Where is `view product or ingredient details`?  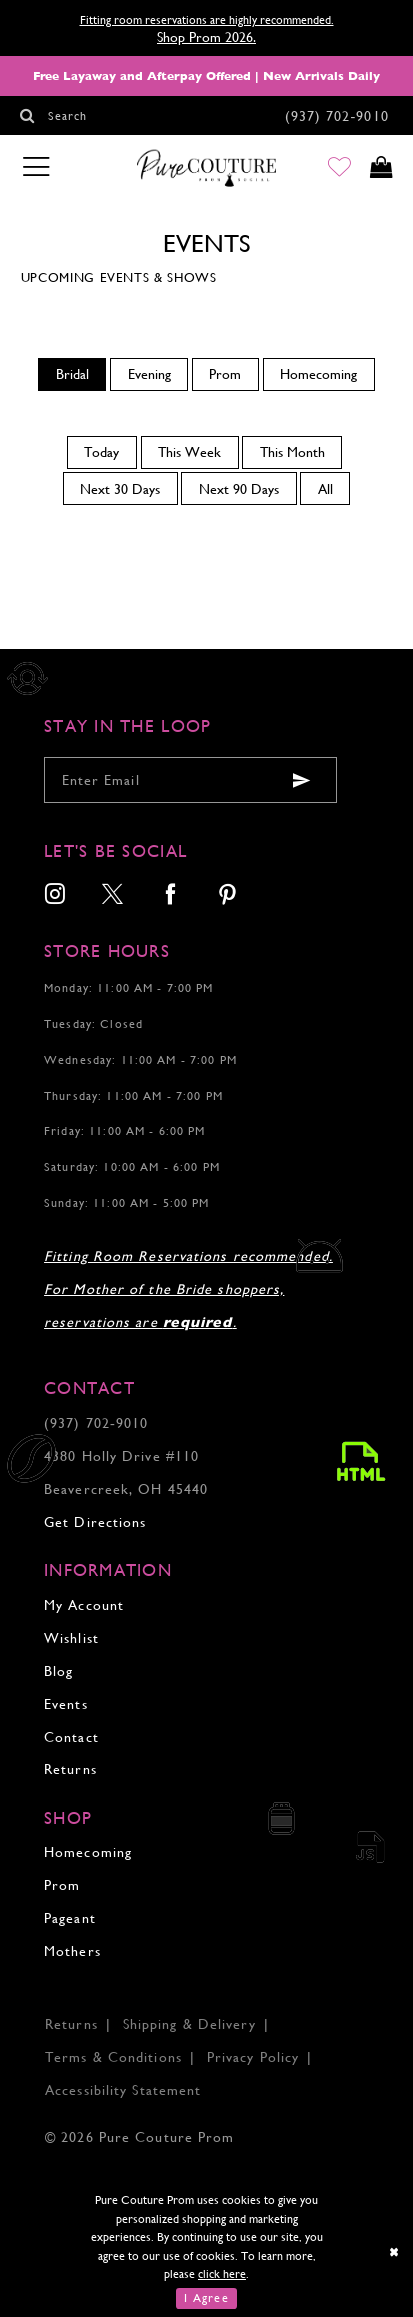
view product or ingredient details is located at coordinates (281, 1818).